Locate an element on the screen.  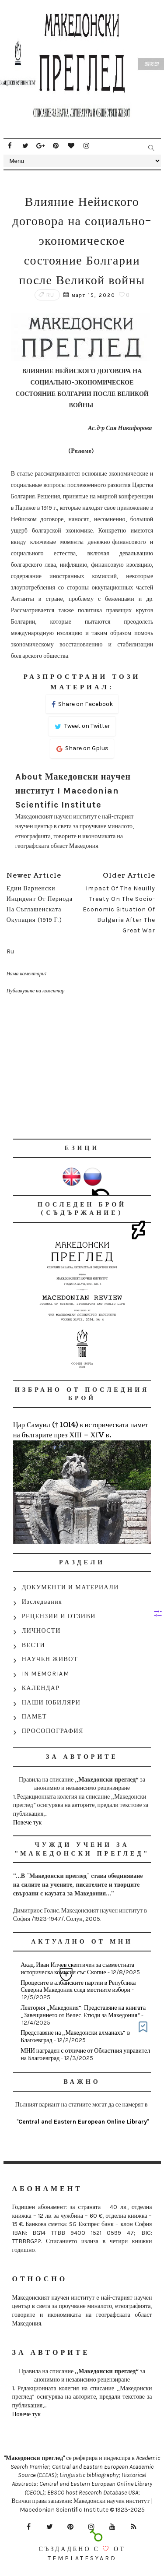
add new security protection is located at coordinates (66, 1974).